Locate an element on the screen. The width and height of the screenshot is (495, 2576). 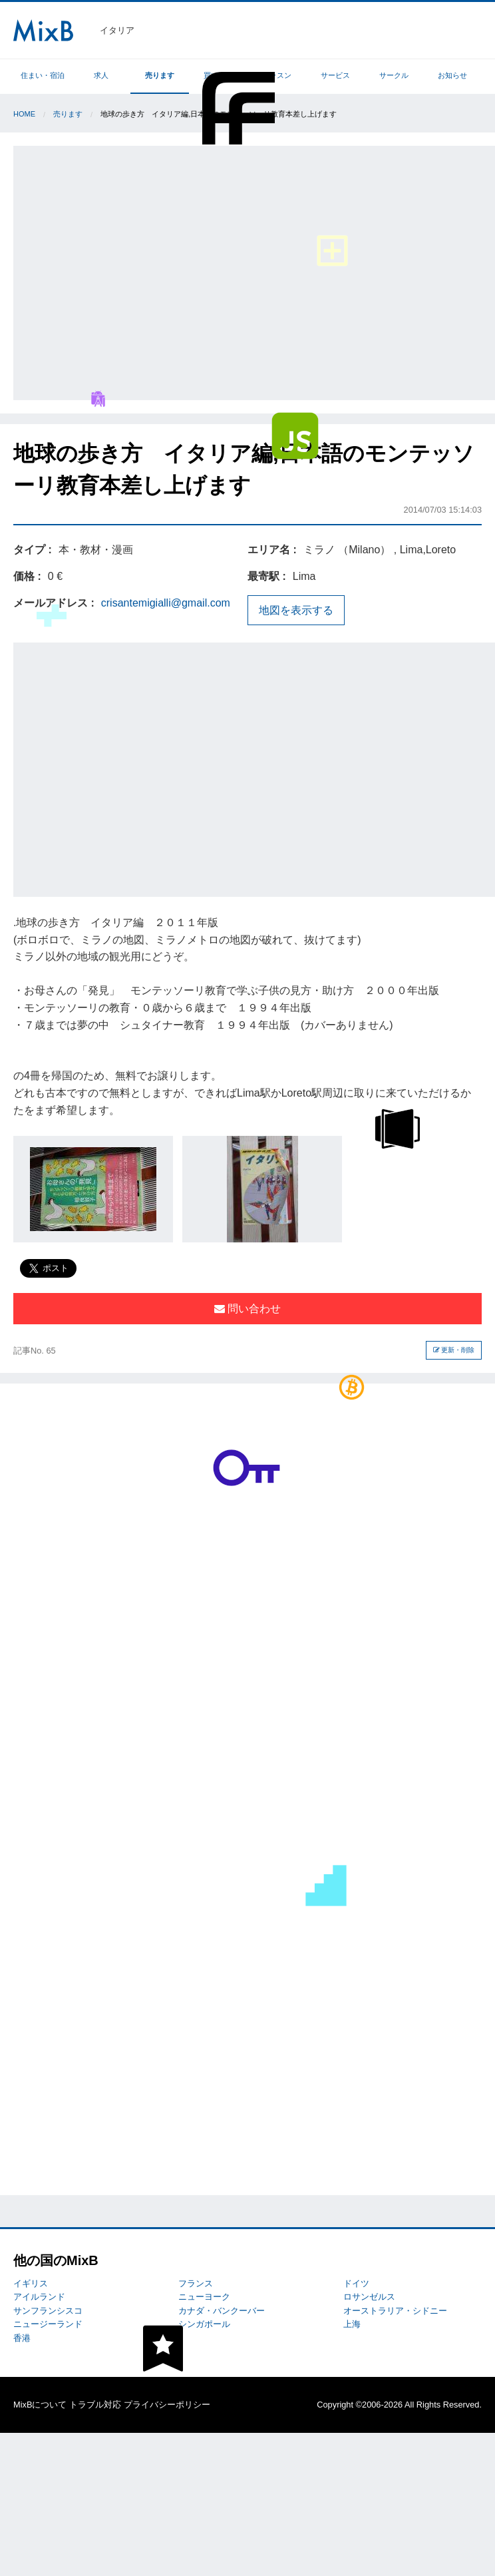
open the Farfetch app is located at coordinates (238, 108).